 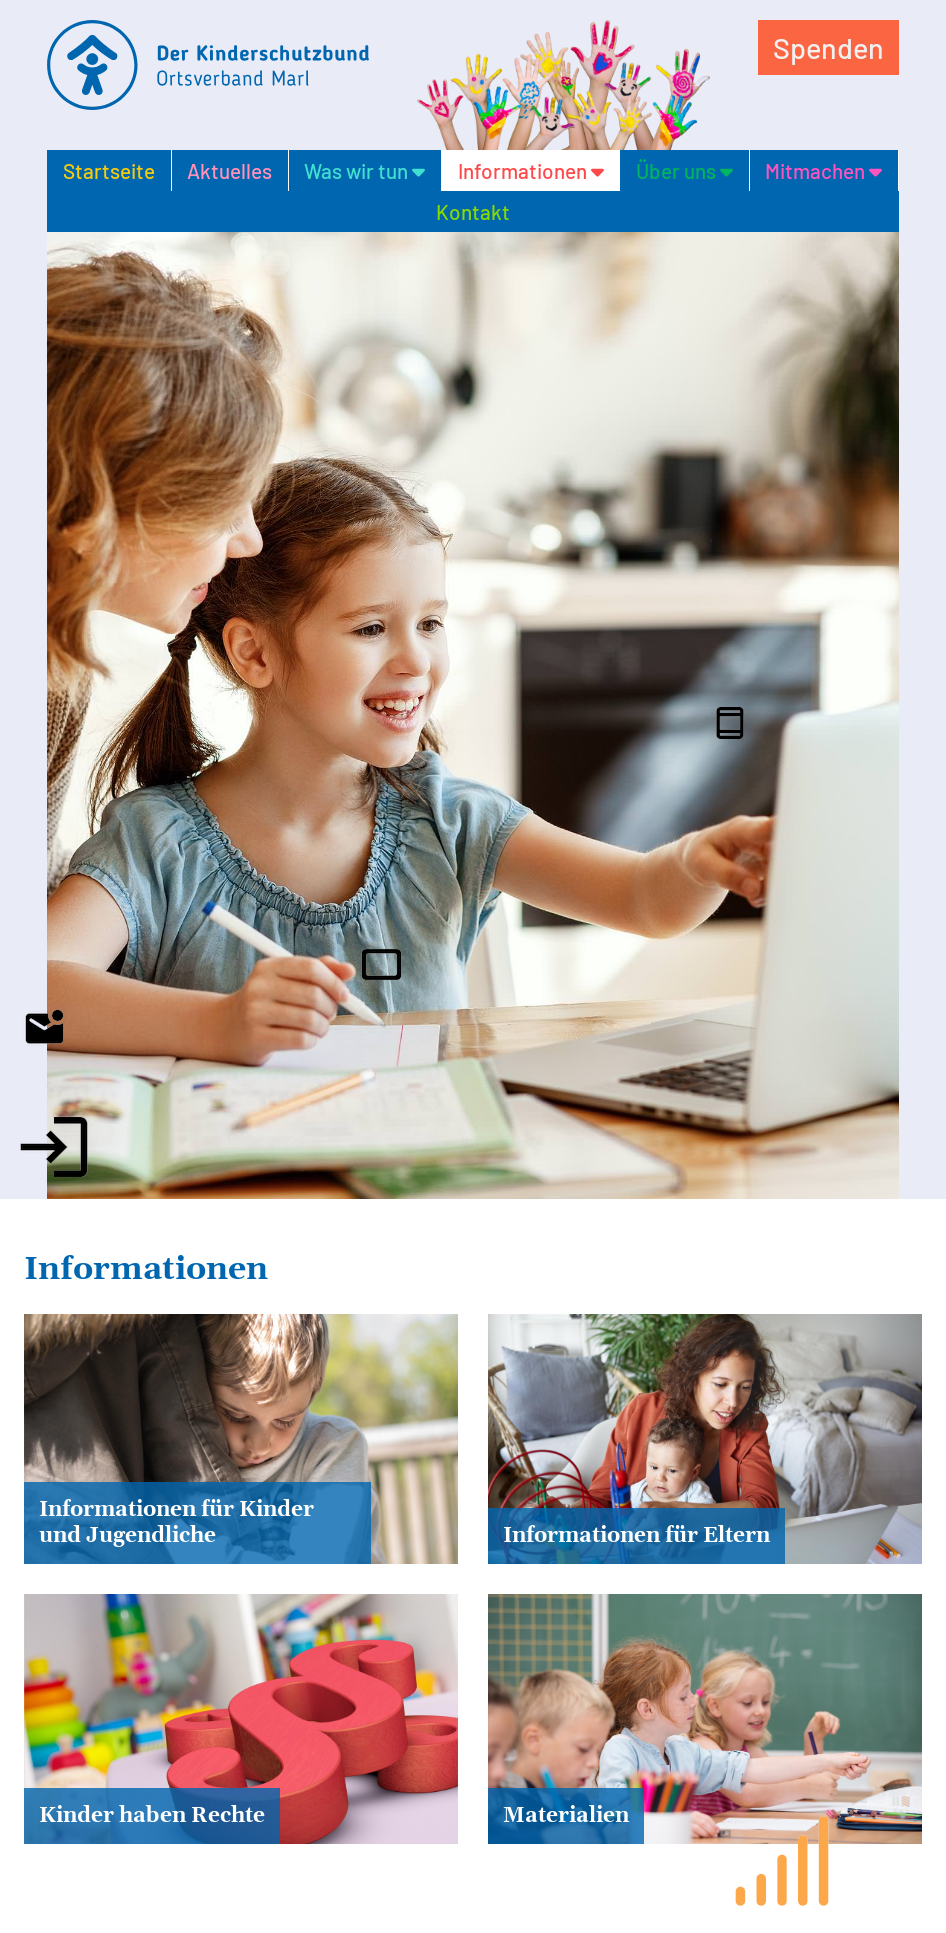 I want to click on switch to tablet view, so click(x=730, y=723).